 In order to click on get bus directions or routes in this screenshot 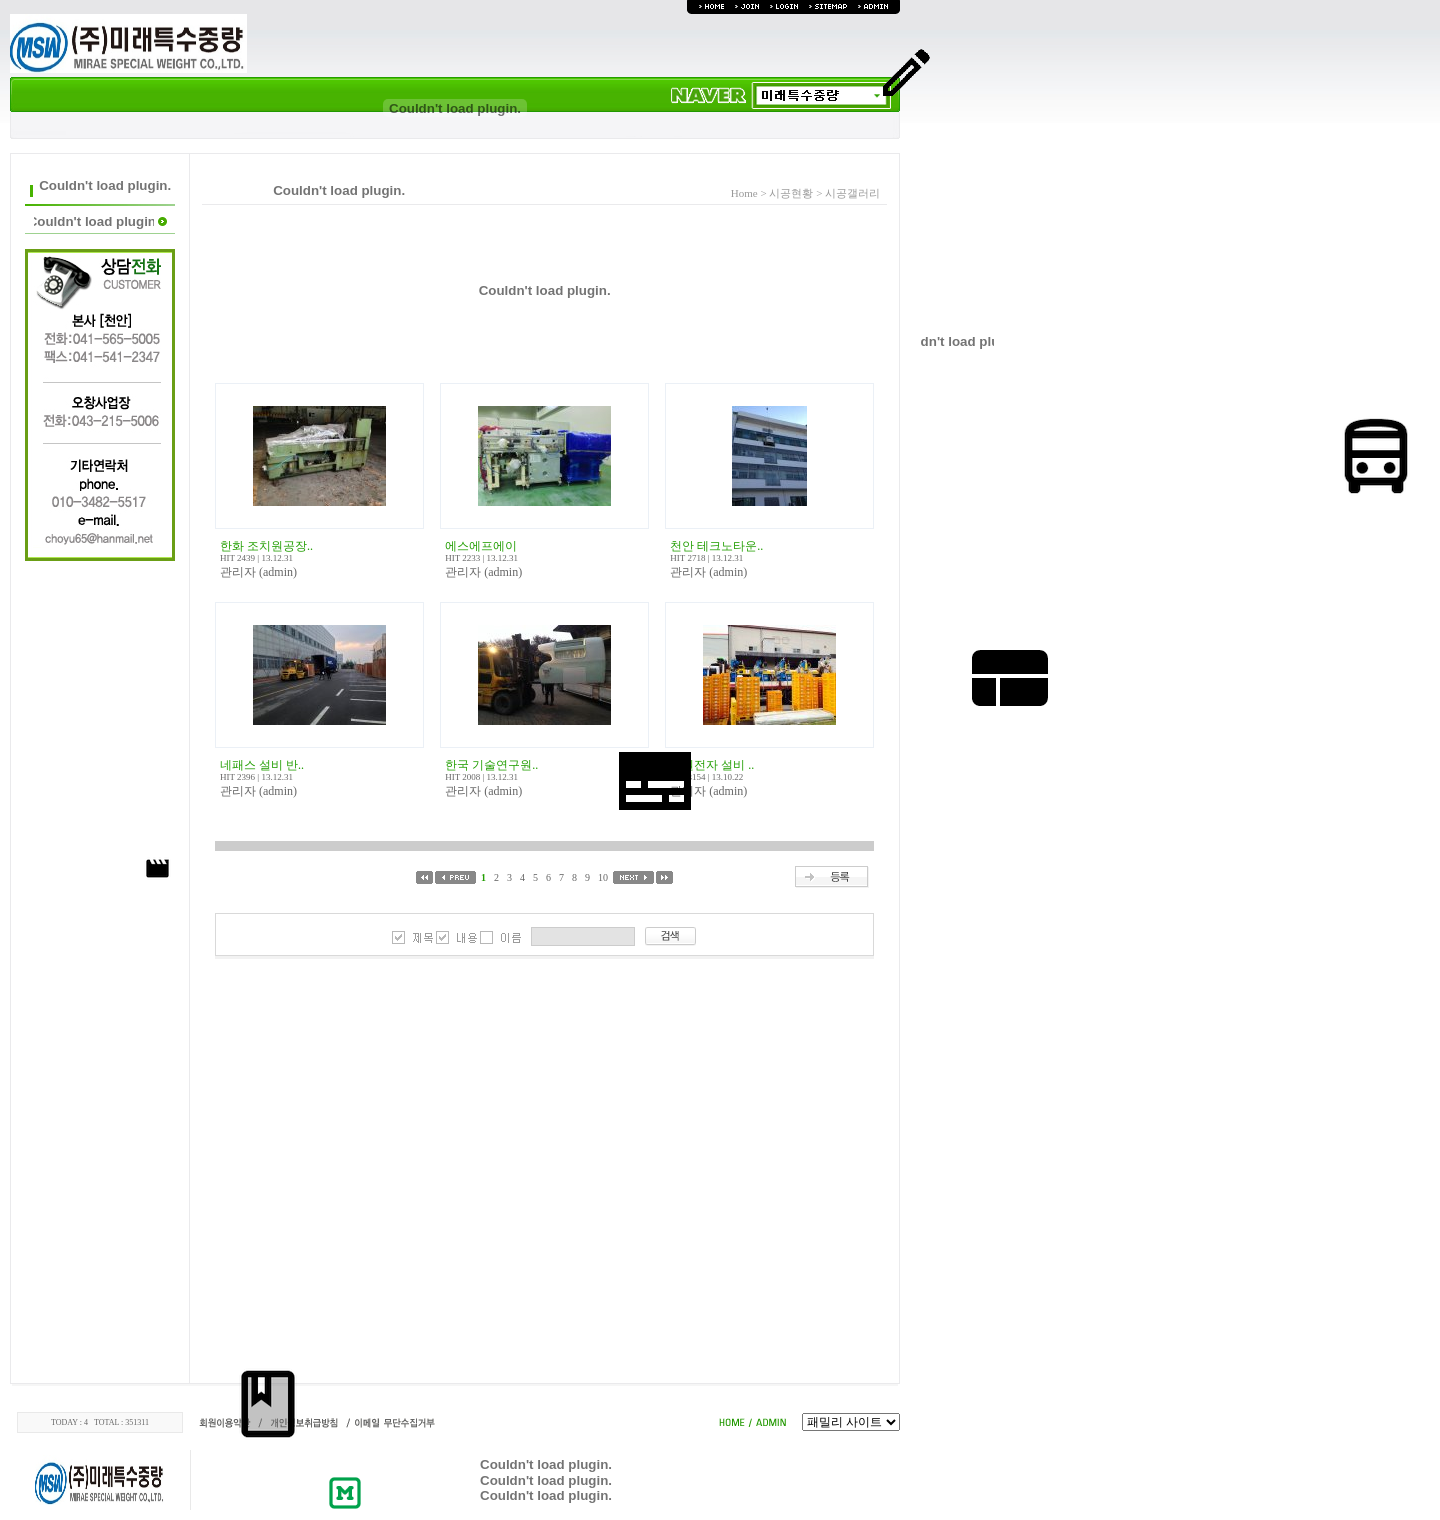, I will do `click(1376, 458)`.